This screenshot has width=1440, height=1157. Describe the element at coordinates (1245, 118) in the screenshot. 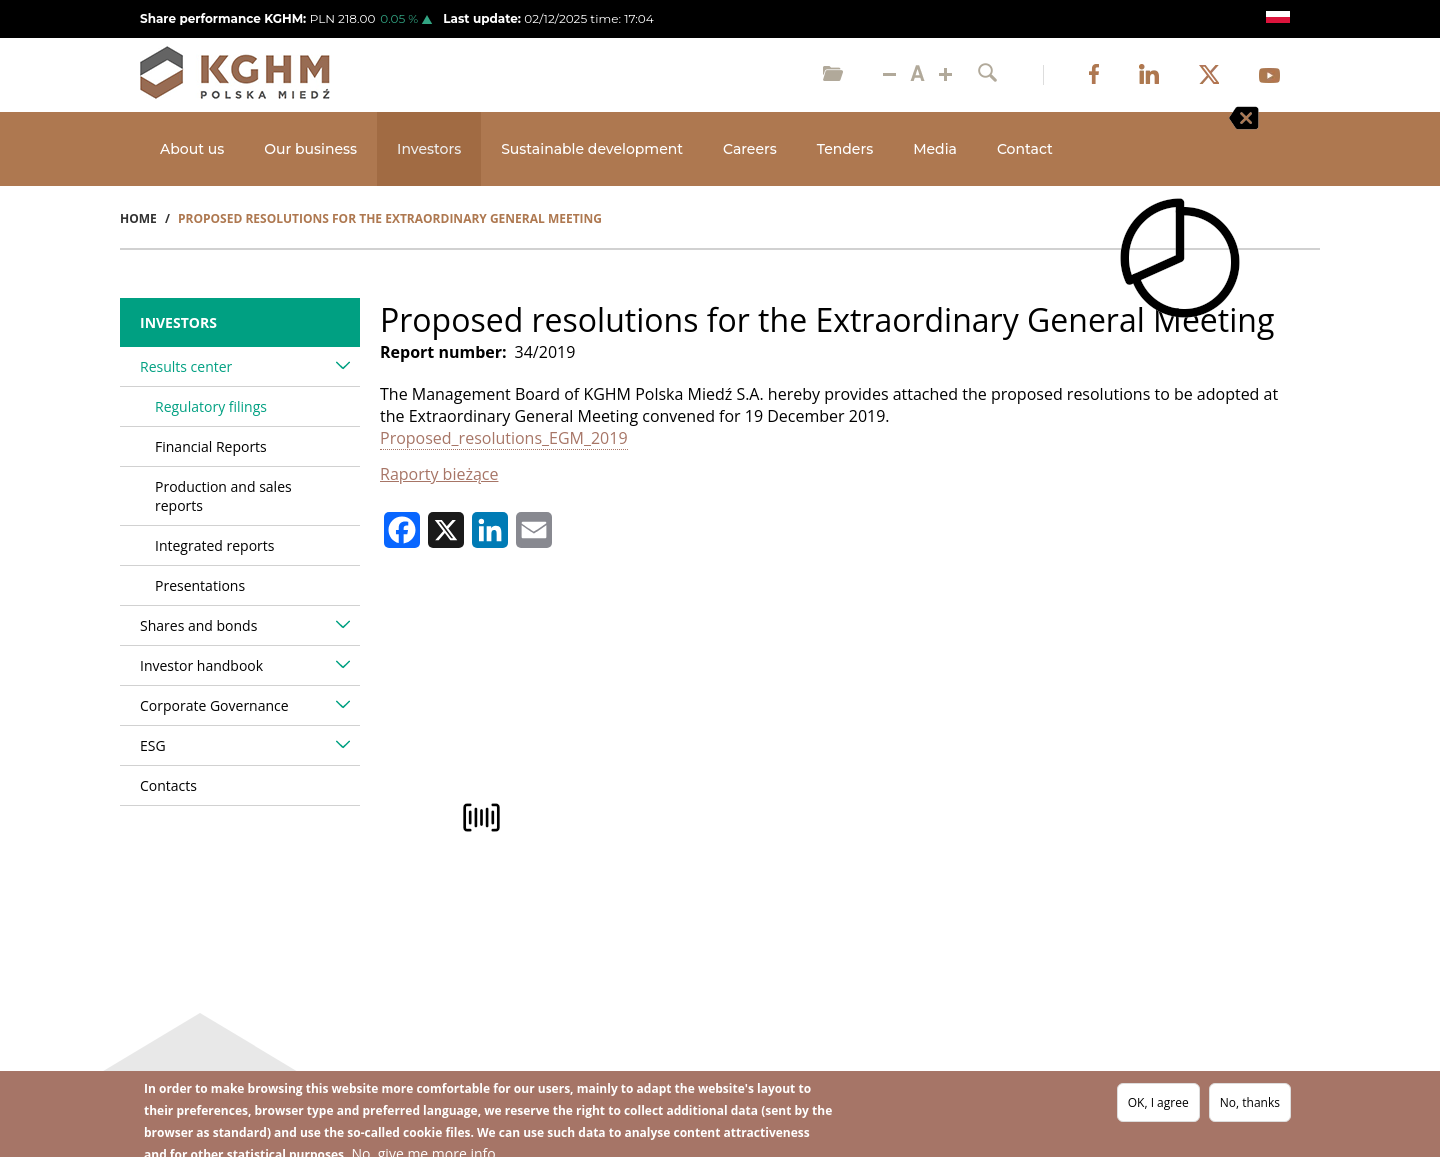

I see `delete the last character entered` at that location.